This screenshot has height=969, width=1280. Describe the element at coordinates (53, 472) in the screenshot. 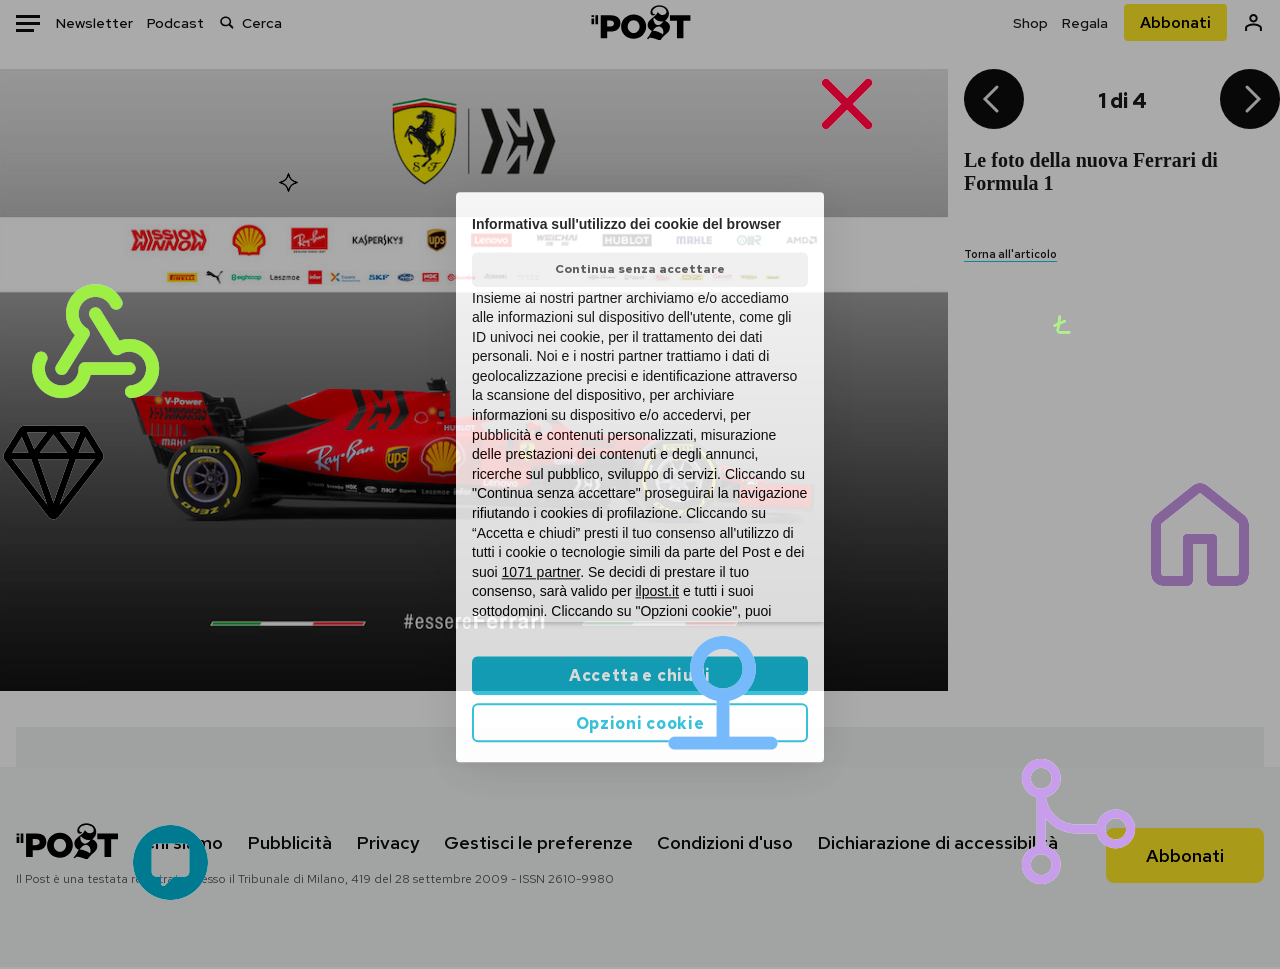

I see `indicates premium or pro membership status` at that location.